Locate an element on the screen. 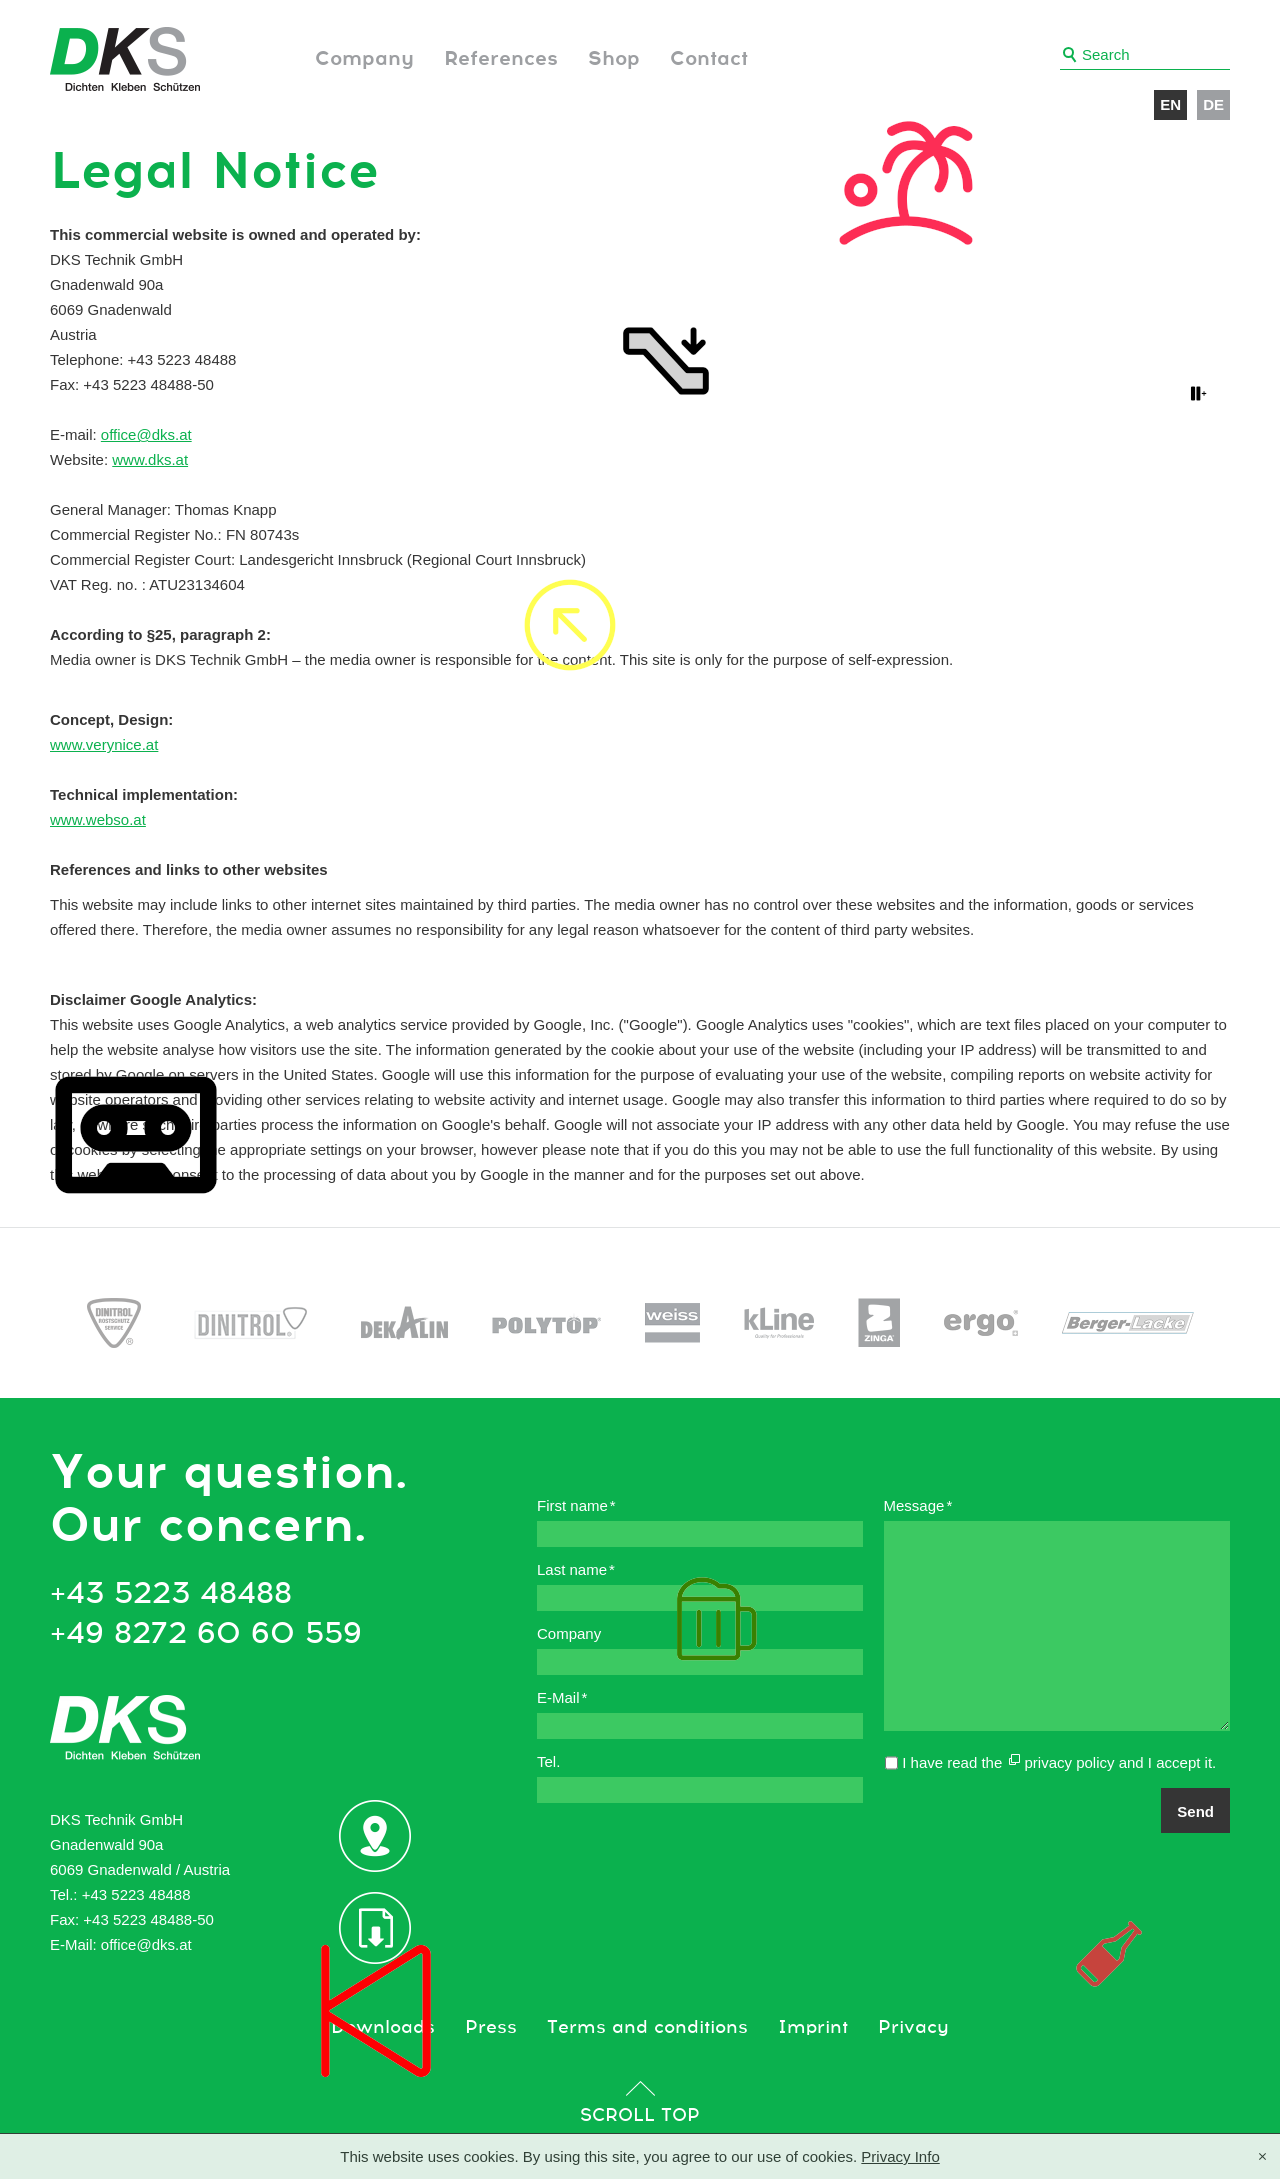 This screenshot has width=1280, height=2179. skip to previous track is located at coordinates (376, 2011).